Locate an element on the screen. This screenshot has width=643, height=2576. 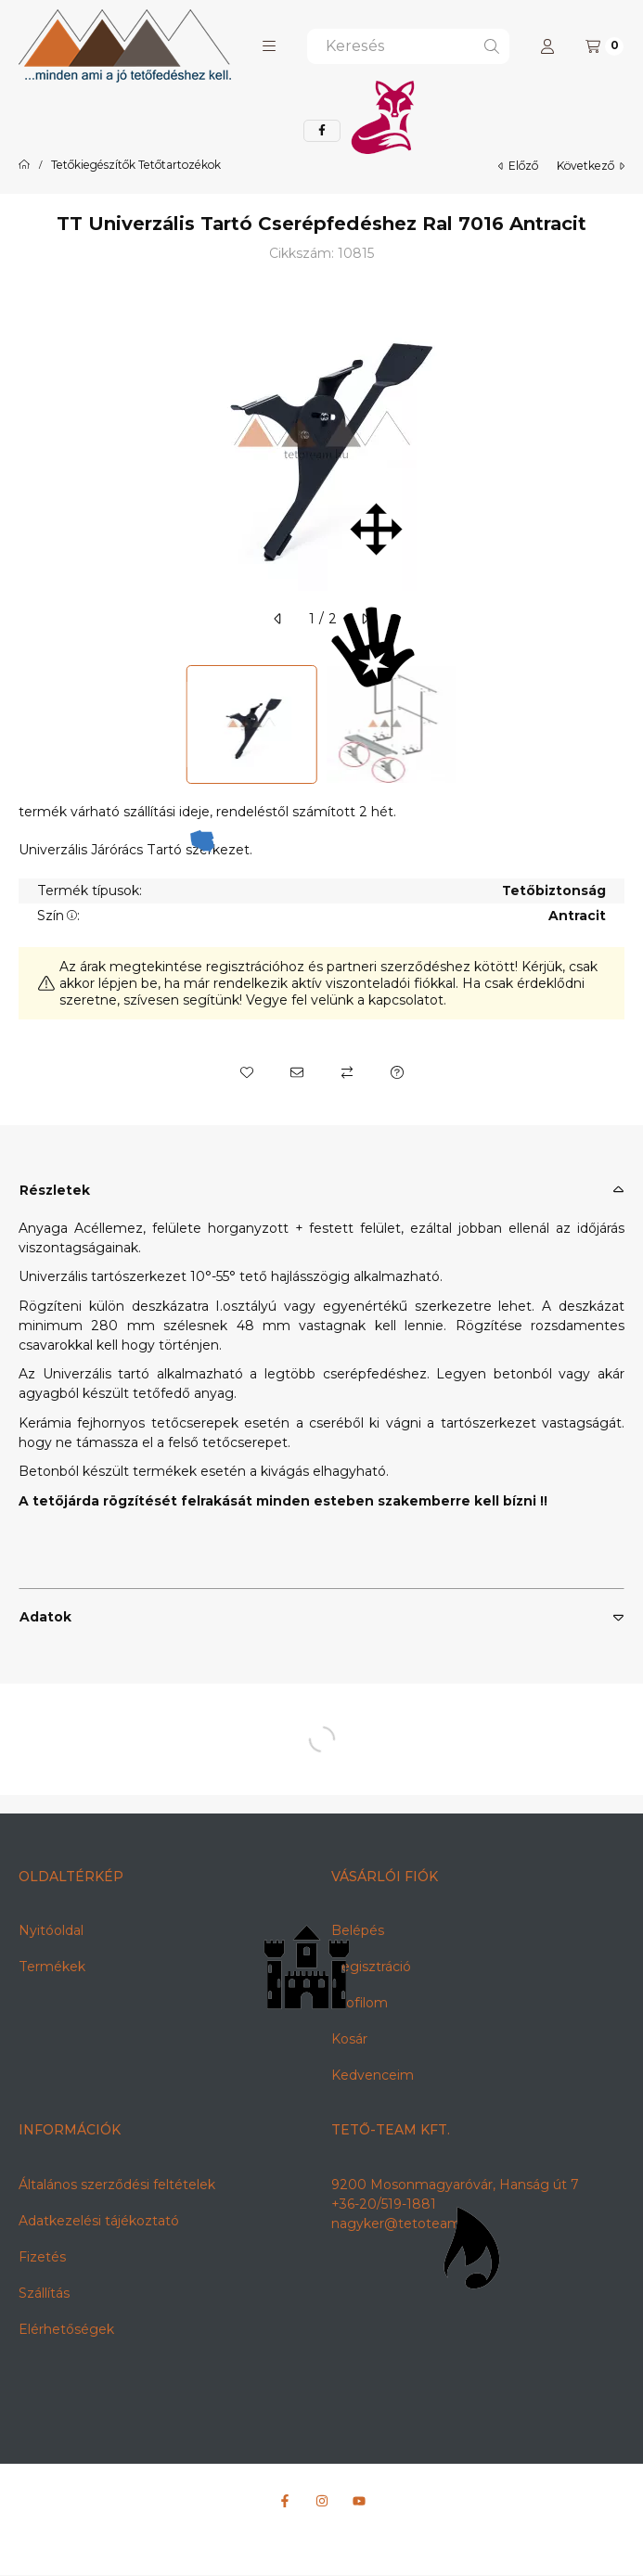
toggle light or illumination in-game is located at coordinates (469, 2248).